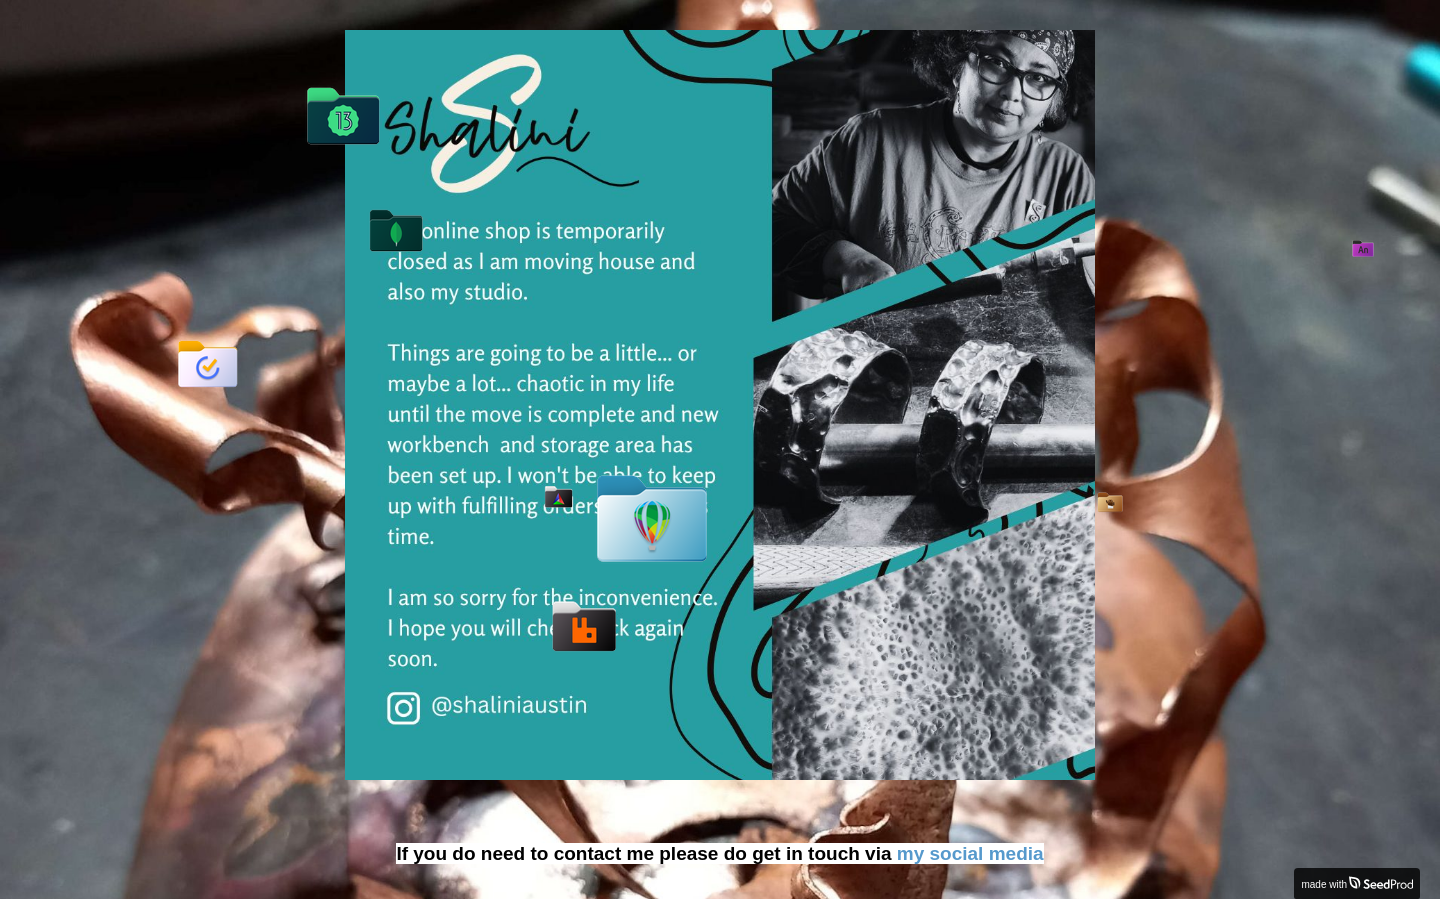  Describe the element at coordinates (396, 232) in the screenshot. I see `open mongodb database files folder` at that location.